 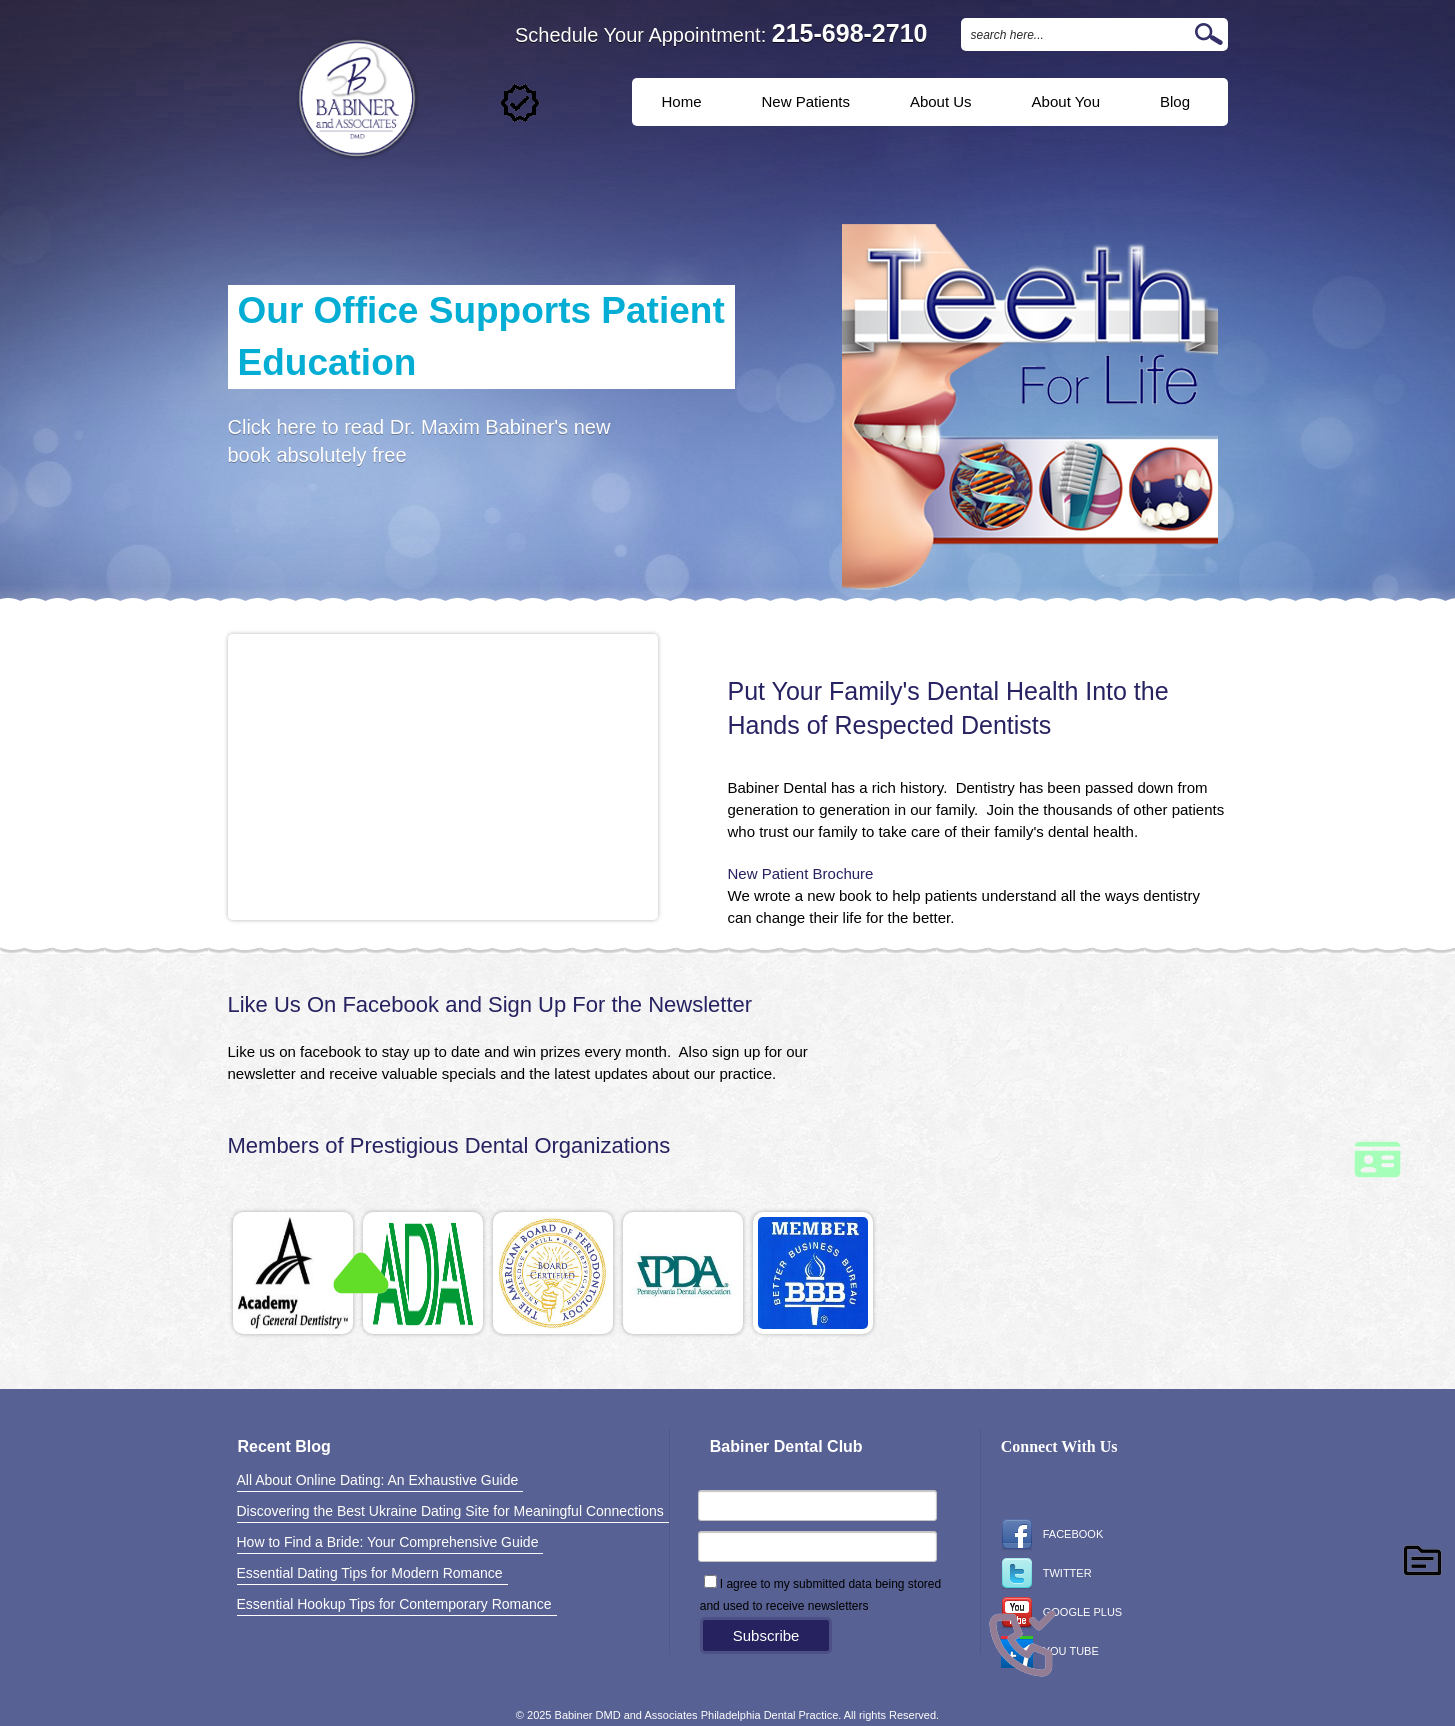 I want to click on view your driver's license or ID card, so click(x=1377, y=1159).